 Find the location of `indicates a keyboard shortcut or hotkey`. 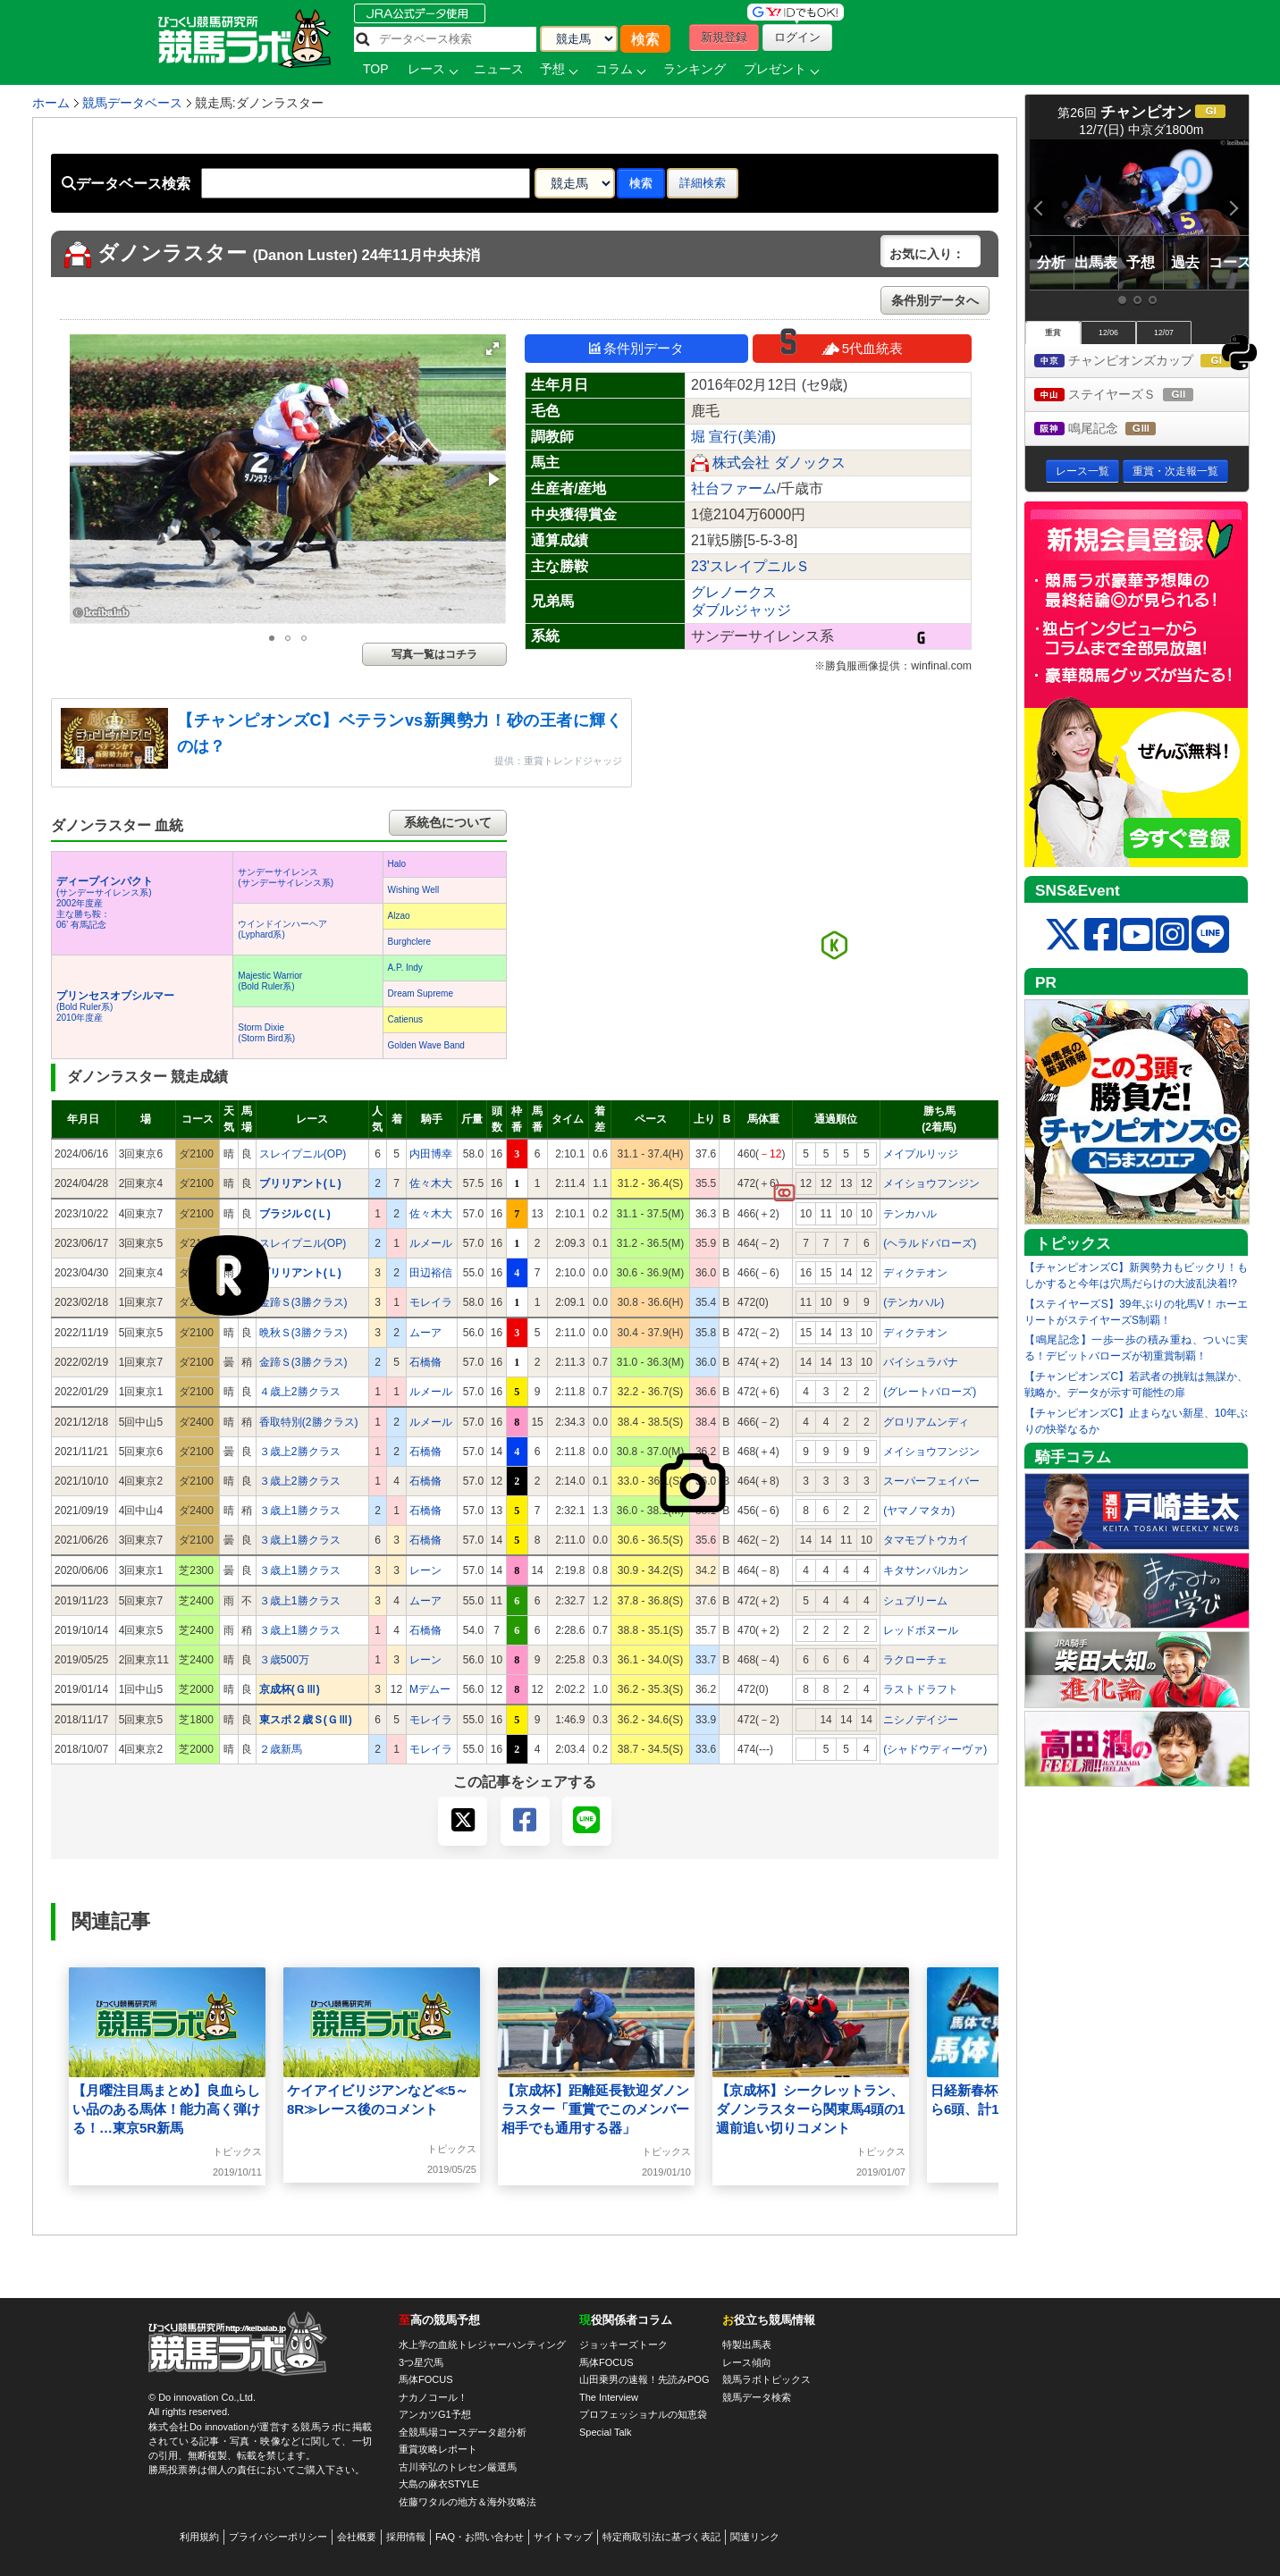

indicates a keyboard shortcut or hotkey is located at coordinates (834, 945).